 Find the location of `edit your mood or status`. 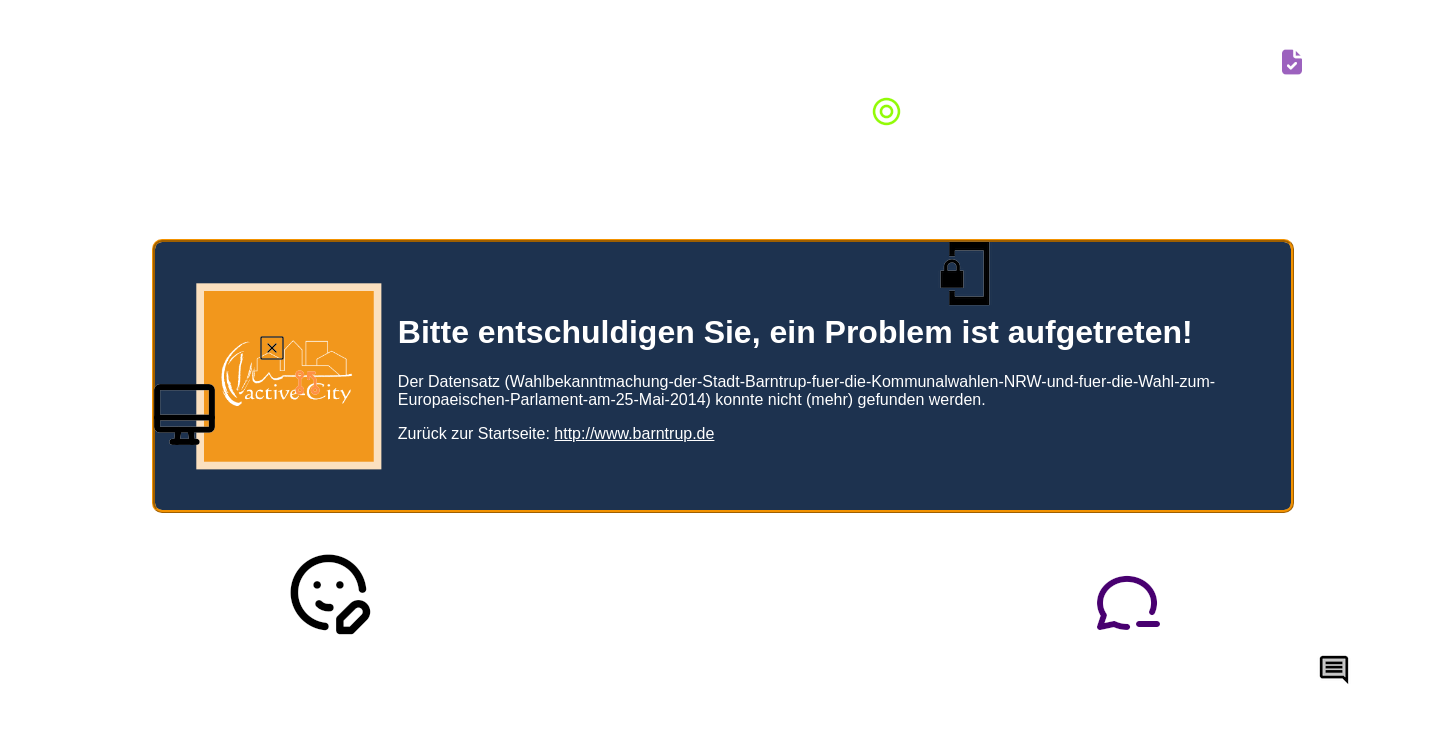

edit your mood or status is located at coordinates (328, 592).